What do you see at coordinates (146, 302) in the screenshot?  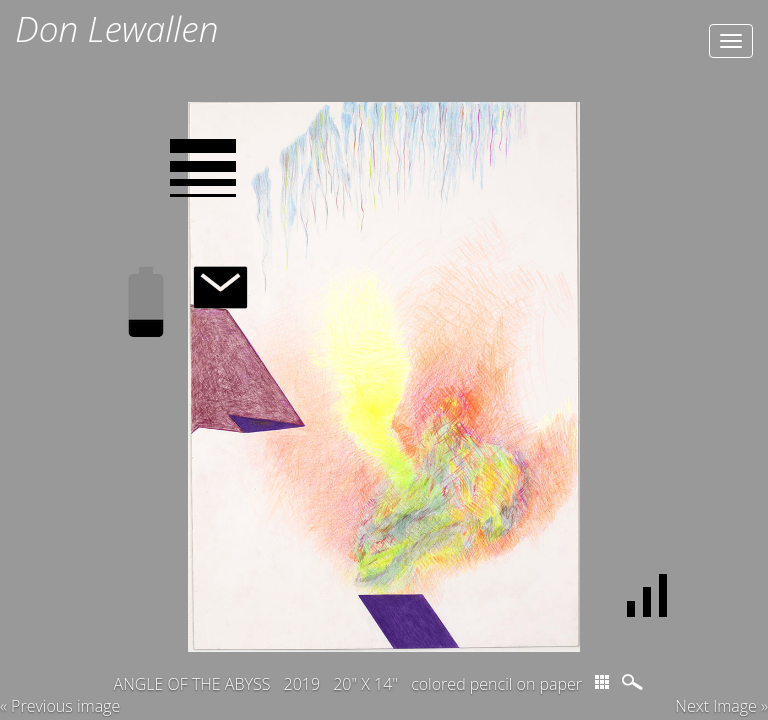 I see `indicates low battery level at 20%` at bounding box center [146, 302].